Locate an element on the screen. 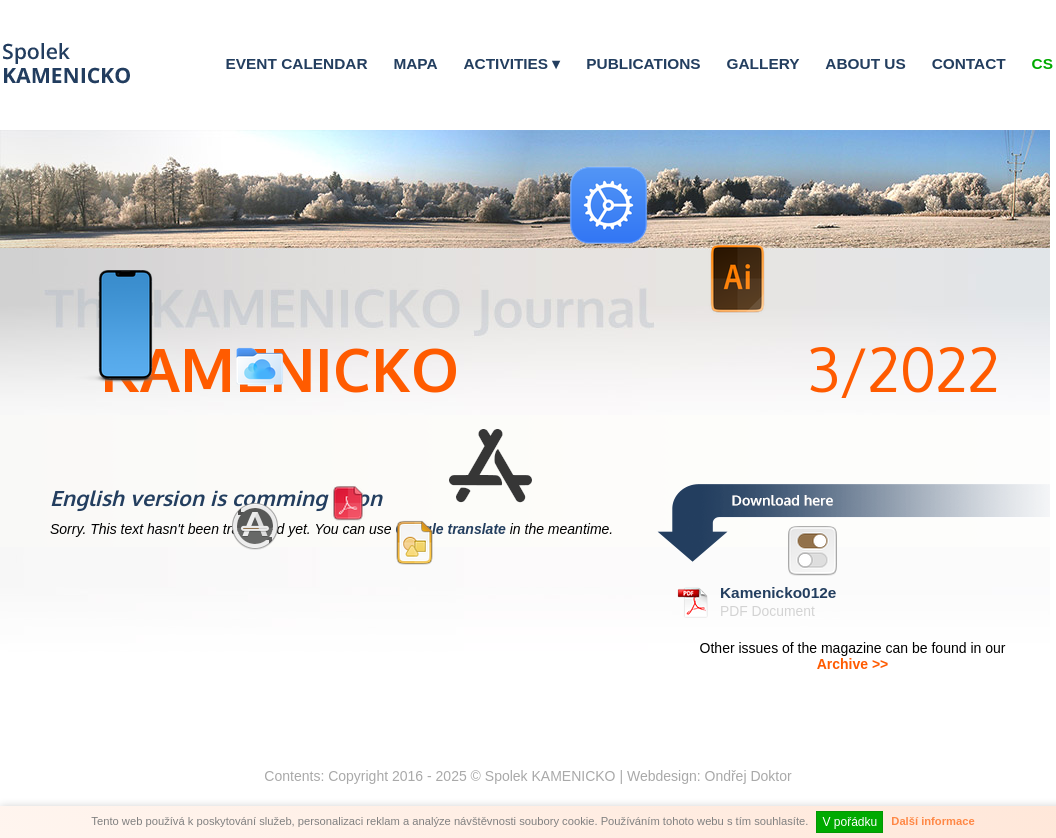 This screenshot has width=1056, height=838. open the app store is located at coordinates (490, 464).